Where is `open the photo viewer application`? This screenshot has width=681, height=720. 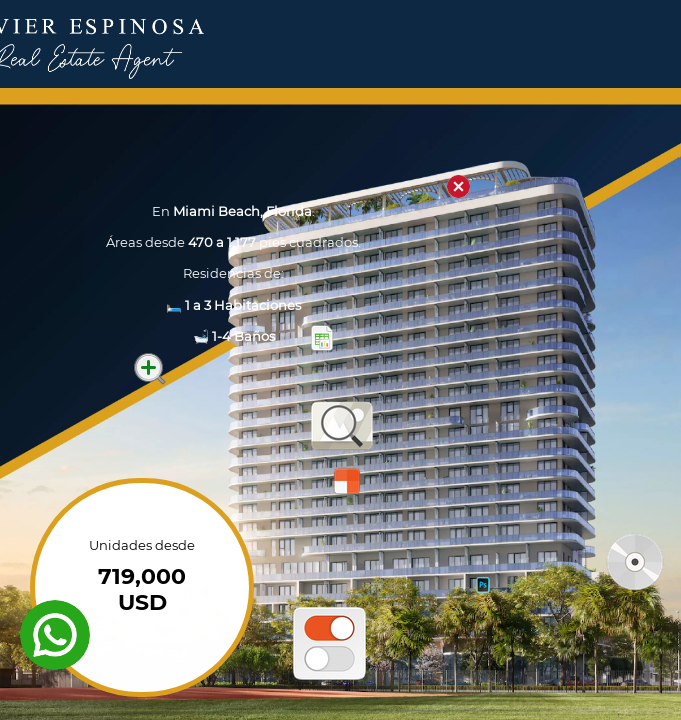 open the photo viewer application is located at coordinates (342, 426).